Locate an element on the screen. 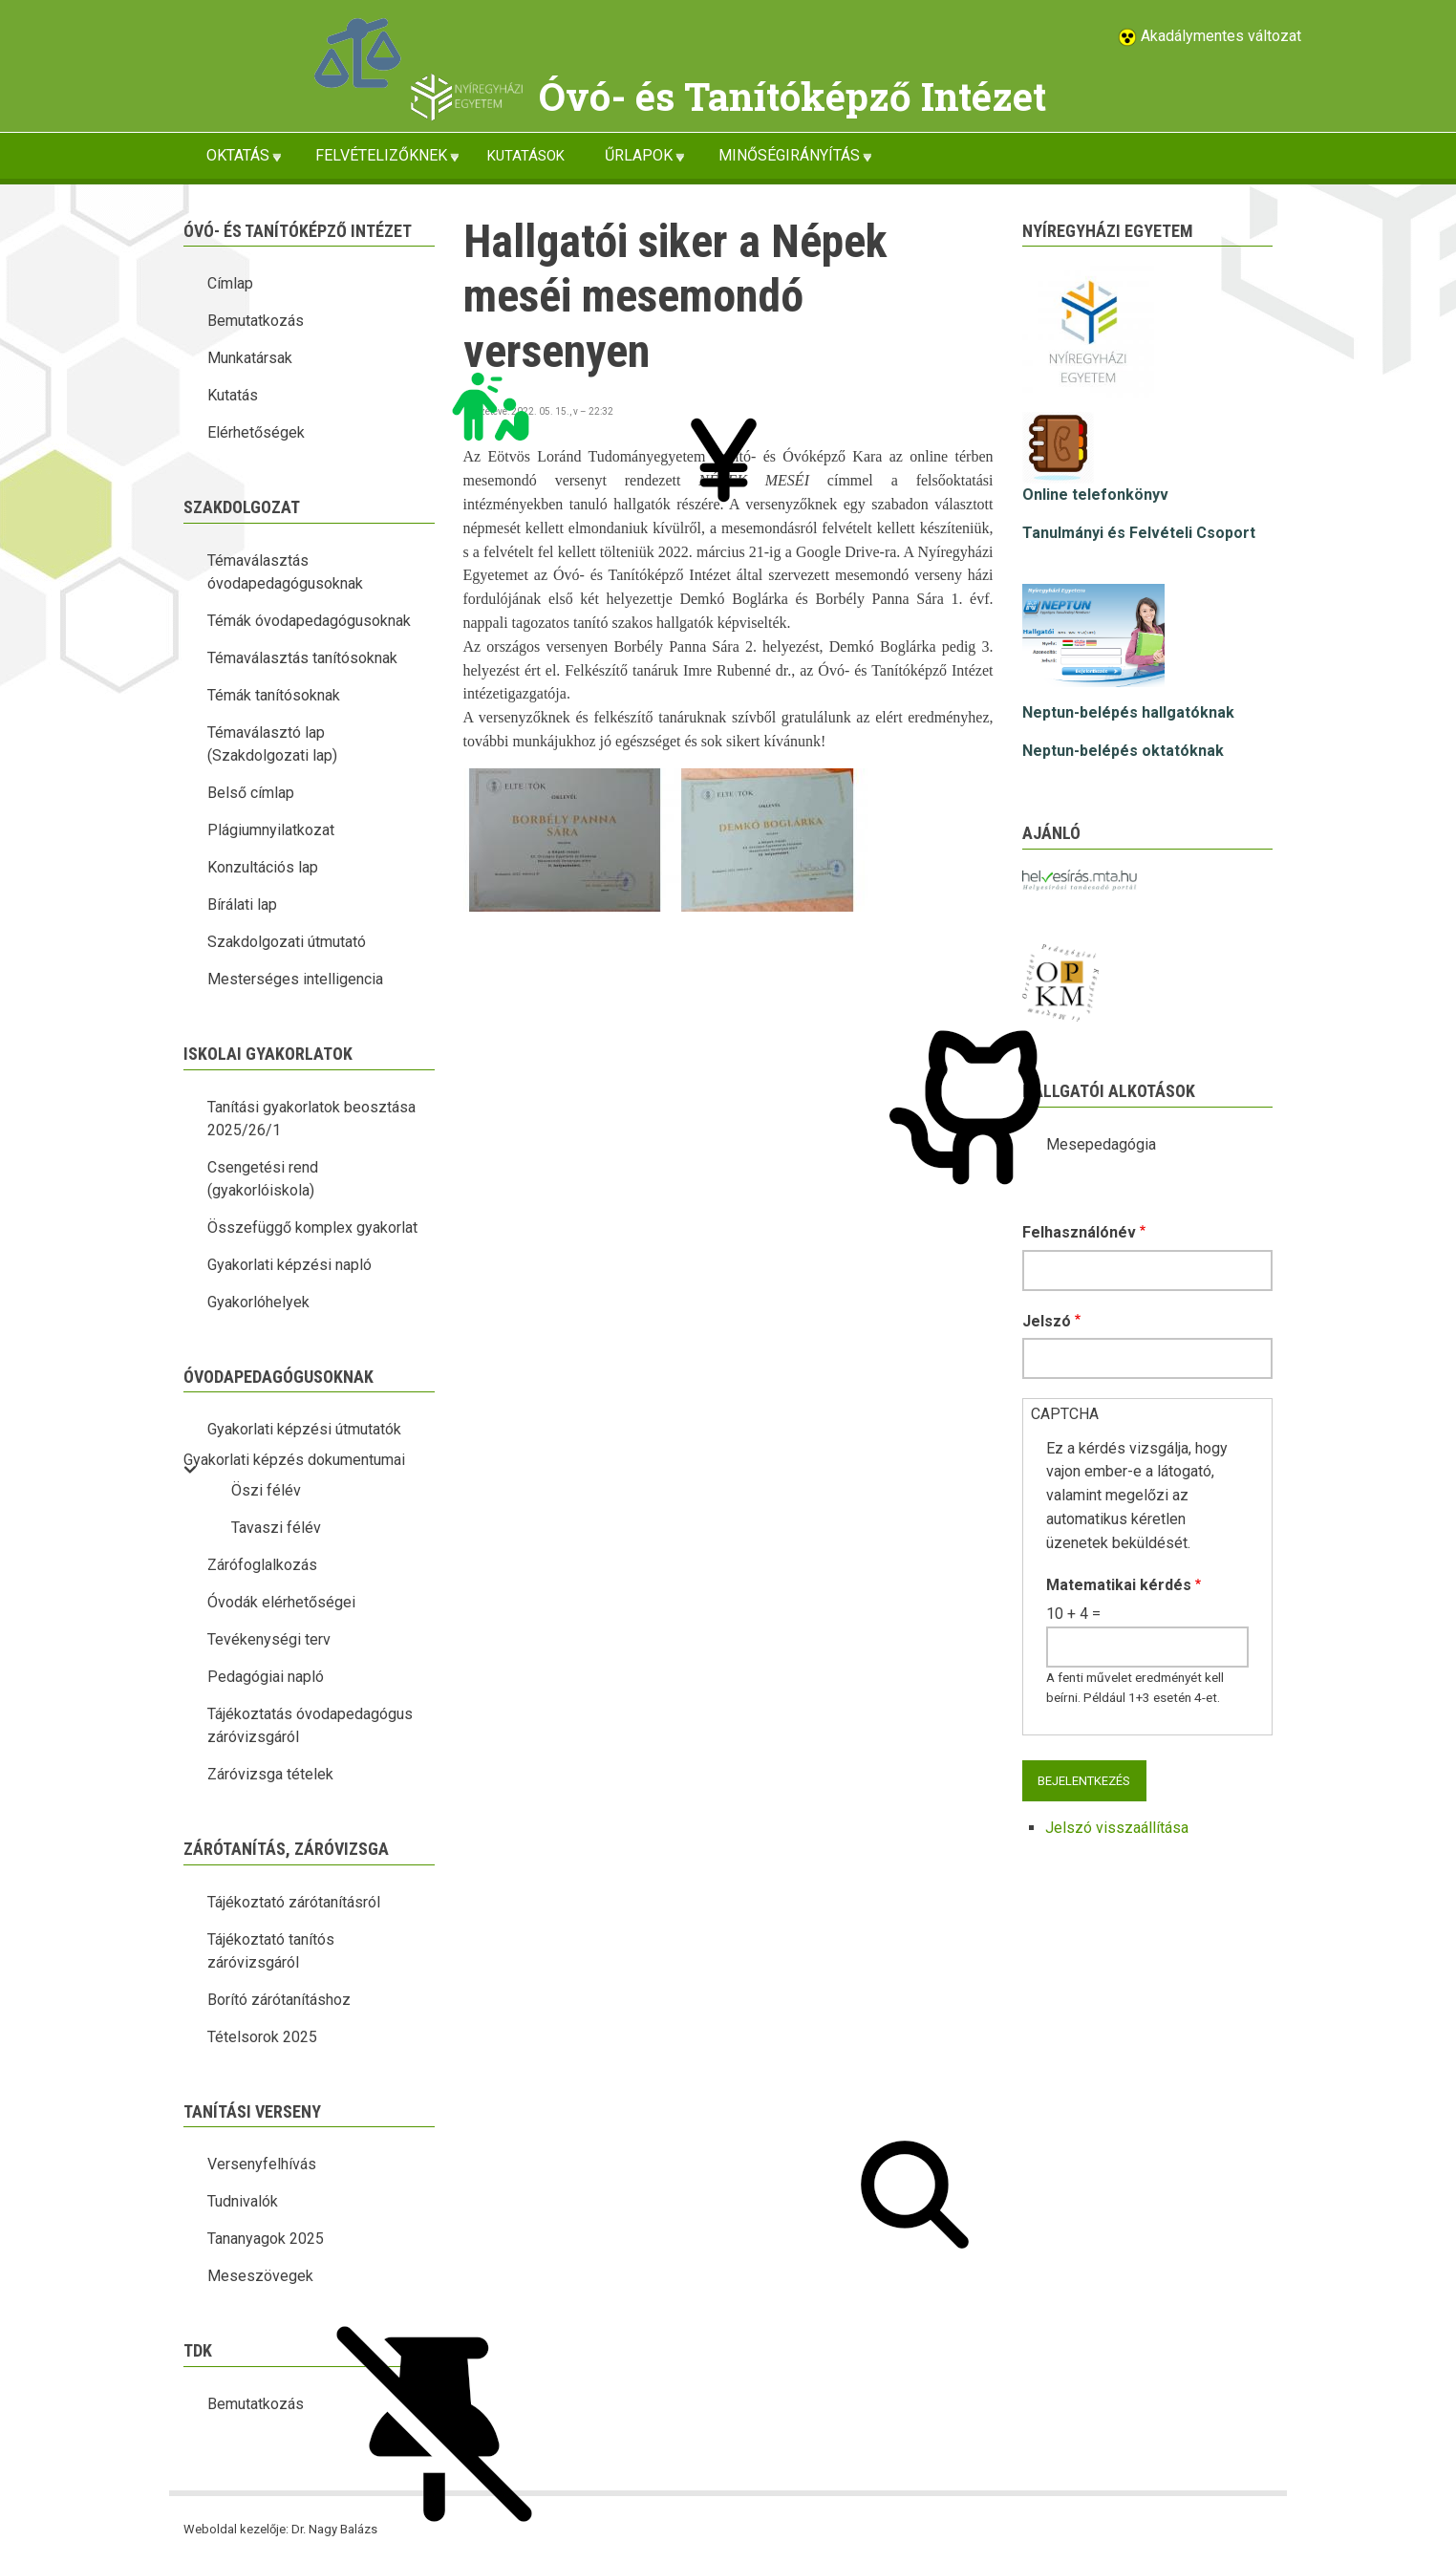 The image size is (1456, 2563). unpin this item is located at coordinates (434, 2423).